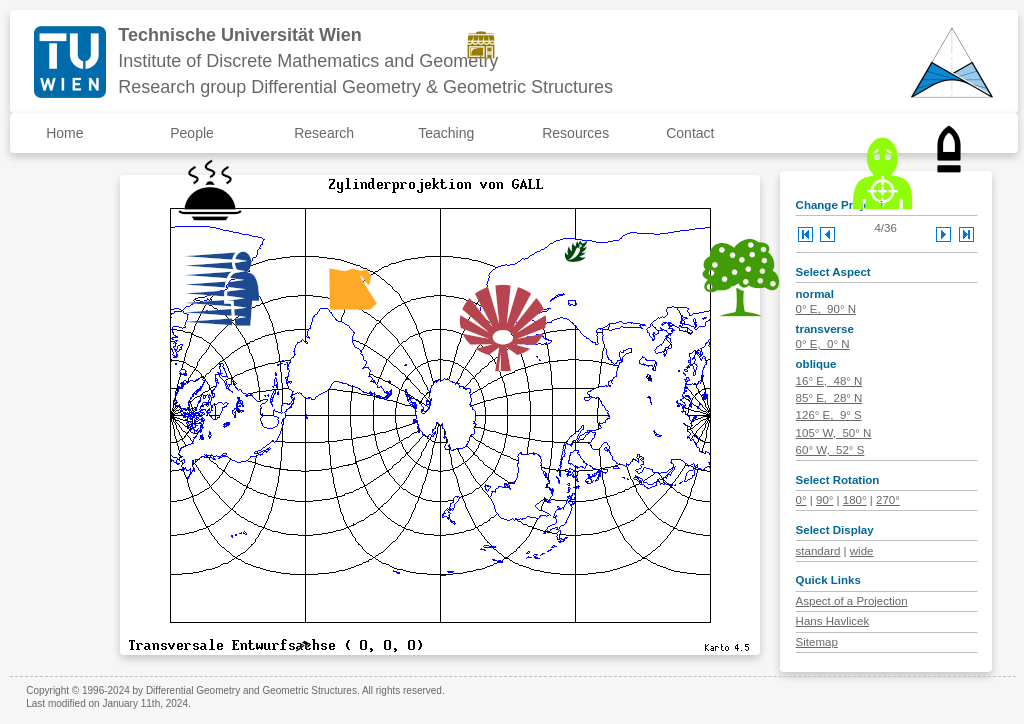  What do you see at coordinates (210, 190) in the screenshot?
I see `view nearby restaurants or dining options` at bounding box center [210, 190].